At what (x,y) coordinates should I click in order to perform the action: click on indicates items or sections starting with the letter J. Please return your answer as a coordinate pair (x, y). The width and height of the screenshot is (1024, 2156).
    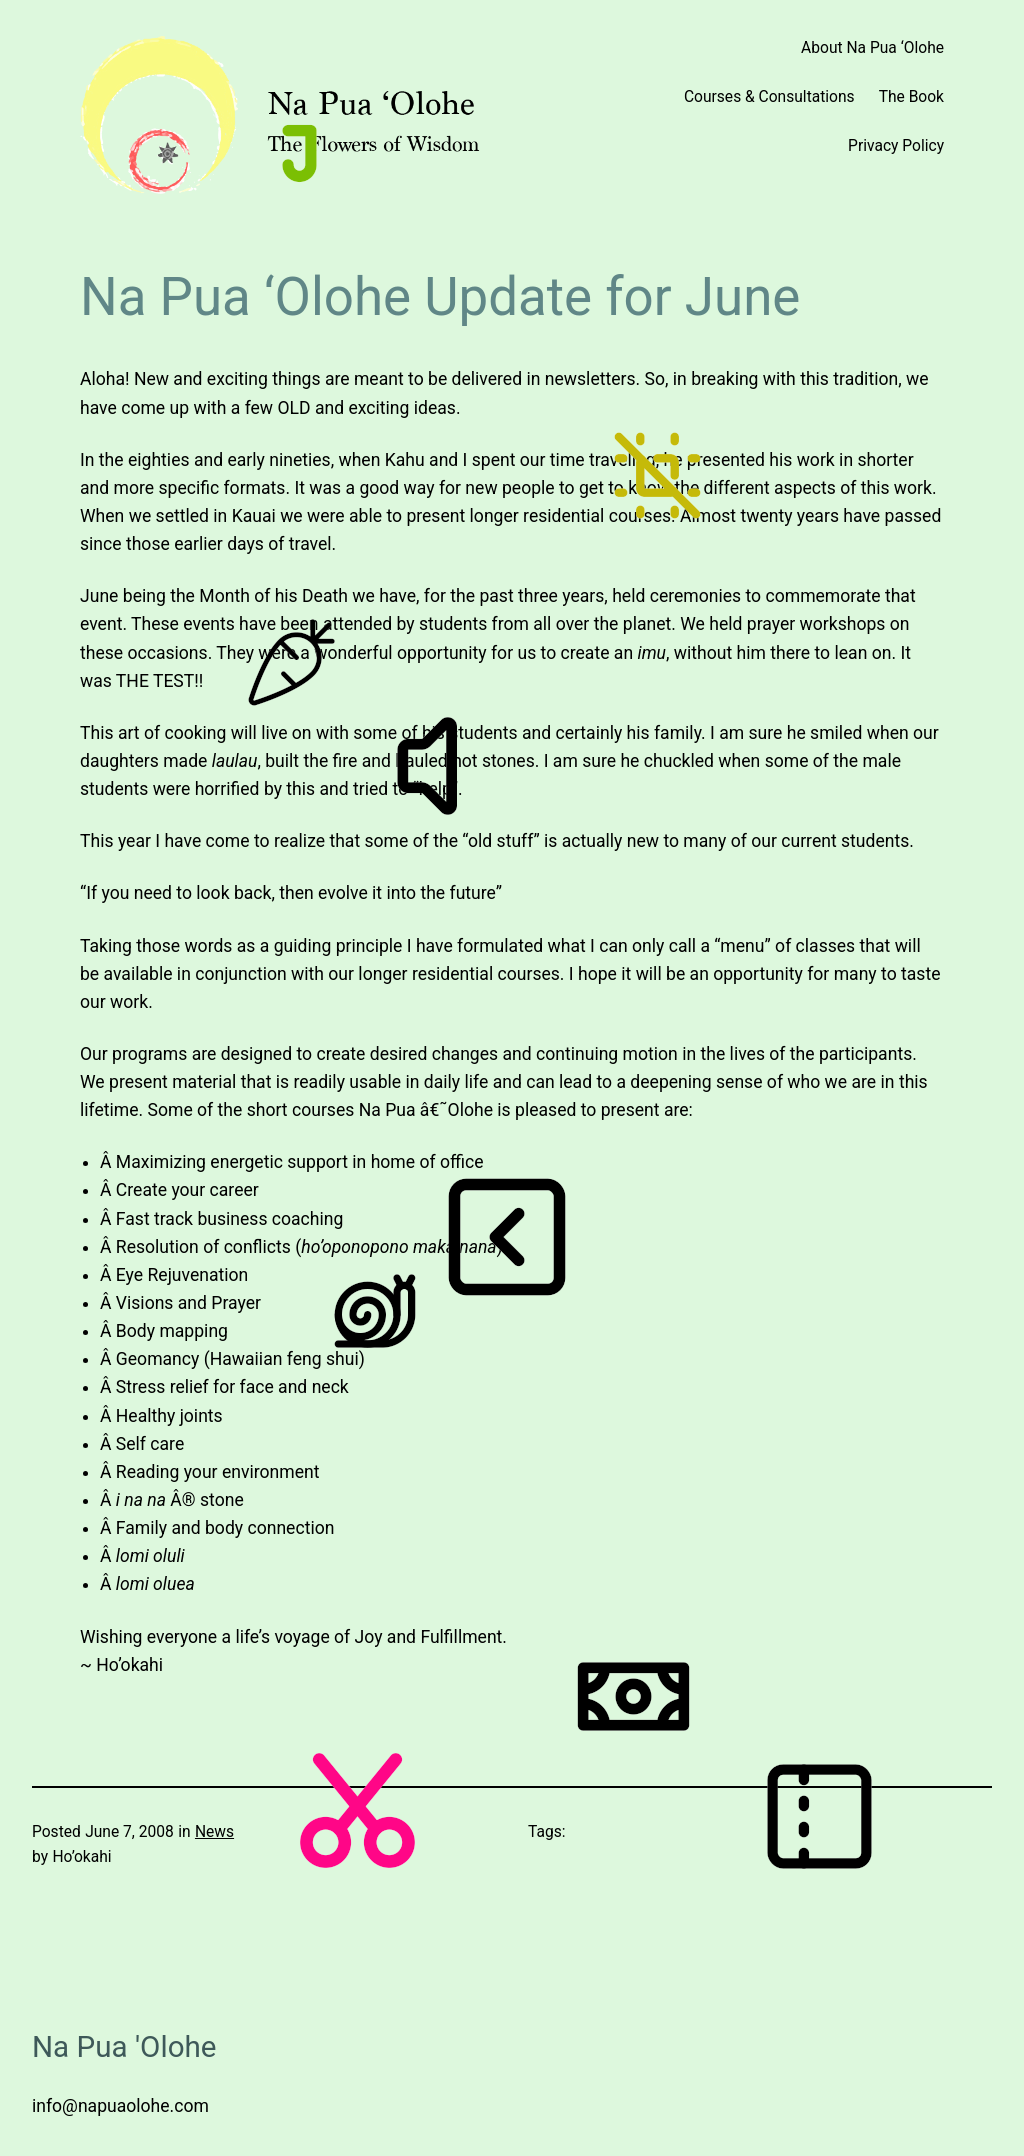
    Looking at the image, I should click on (299, 153).